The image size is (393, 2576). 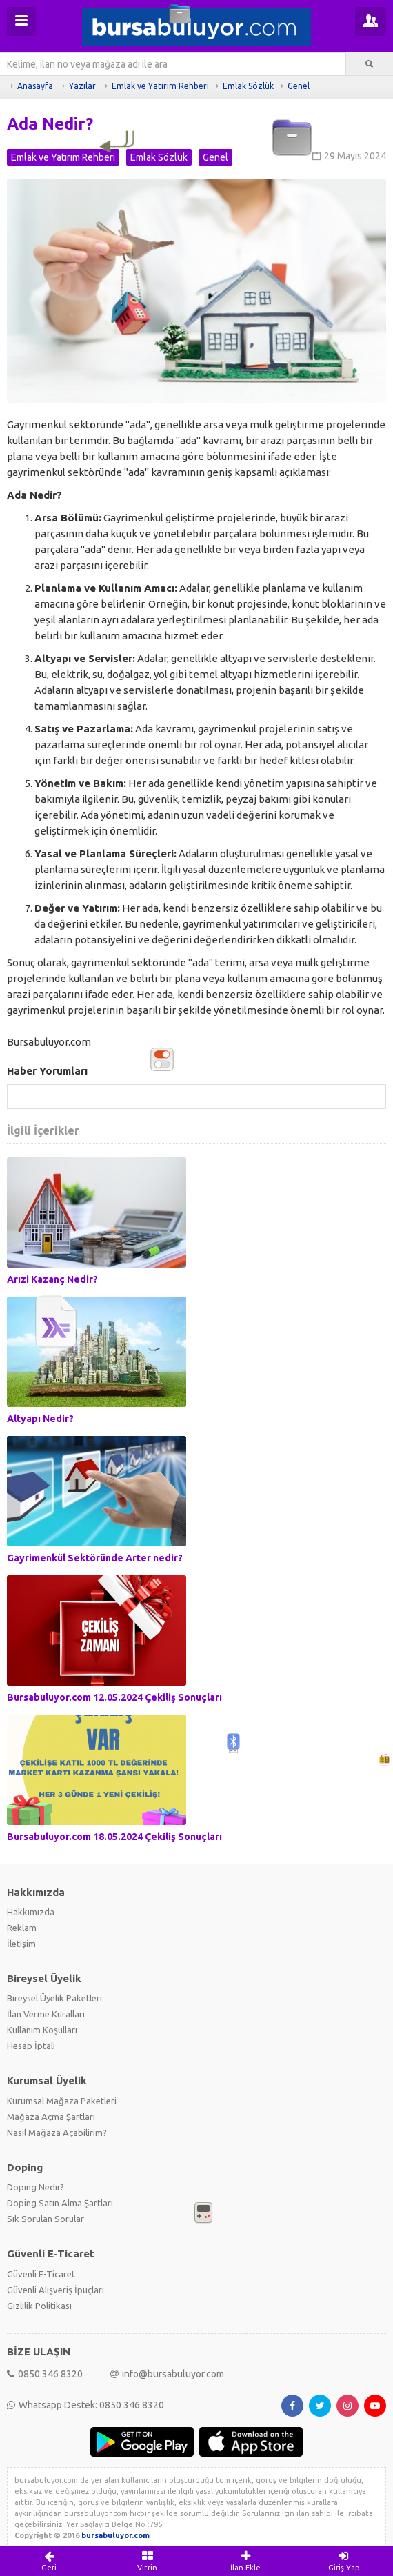 I want to click on reply to all recipients of an email, so click(x=116, y=139).